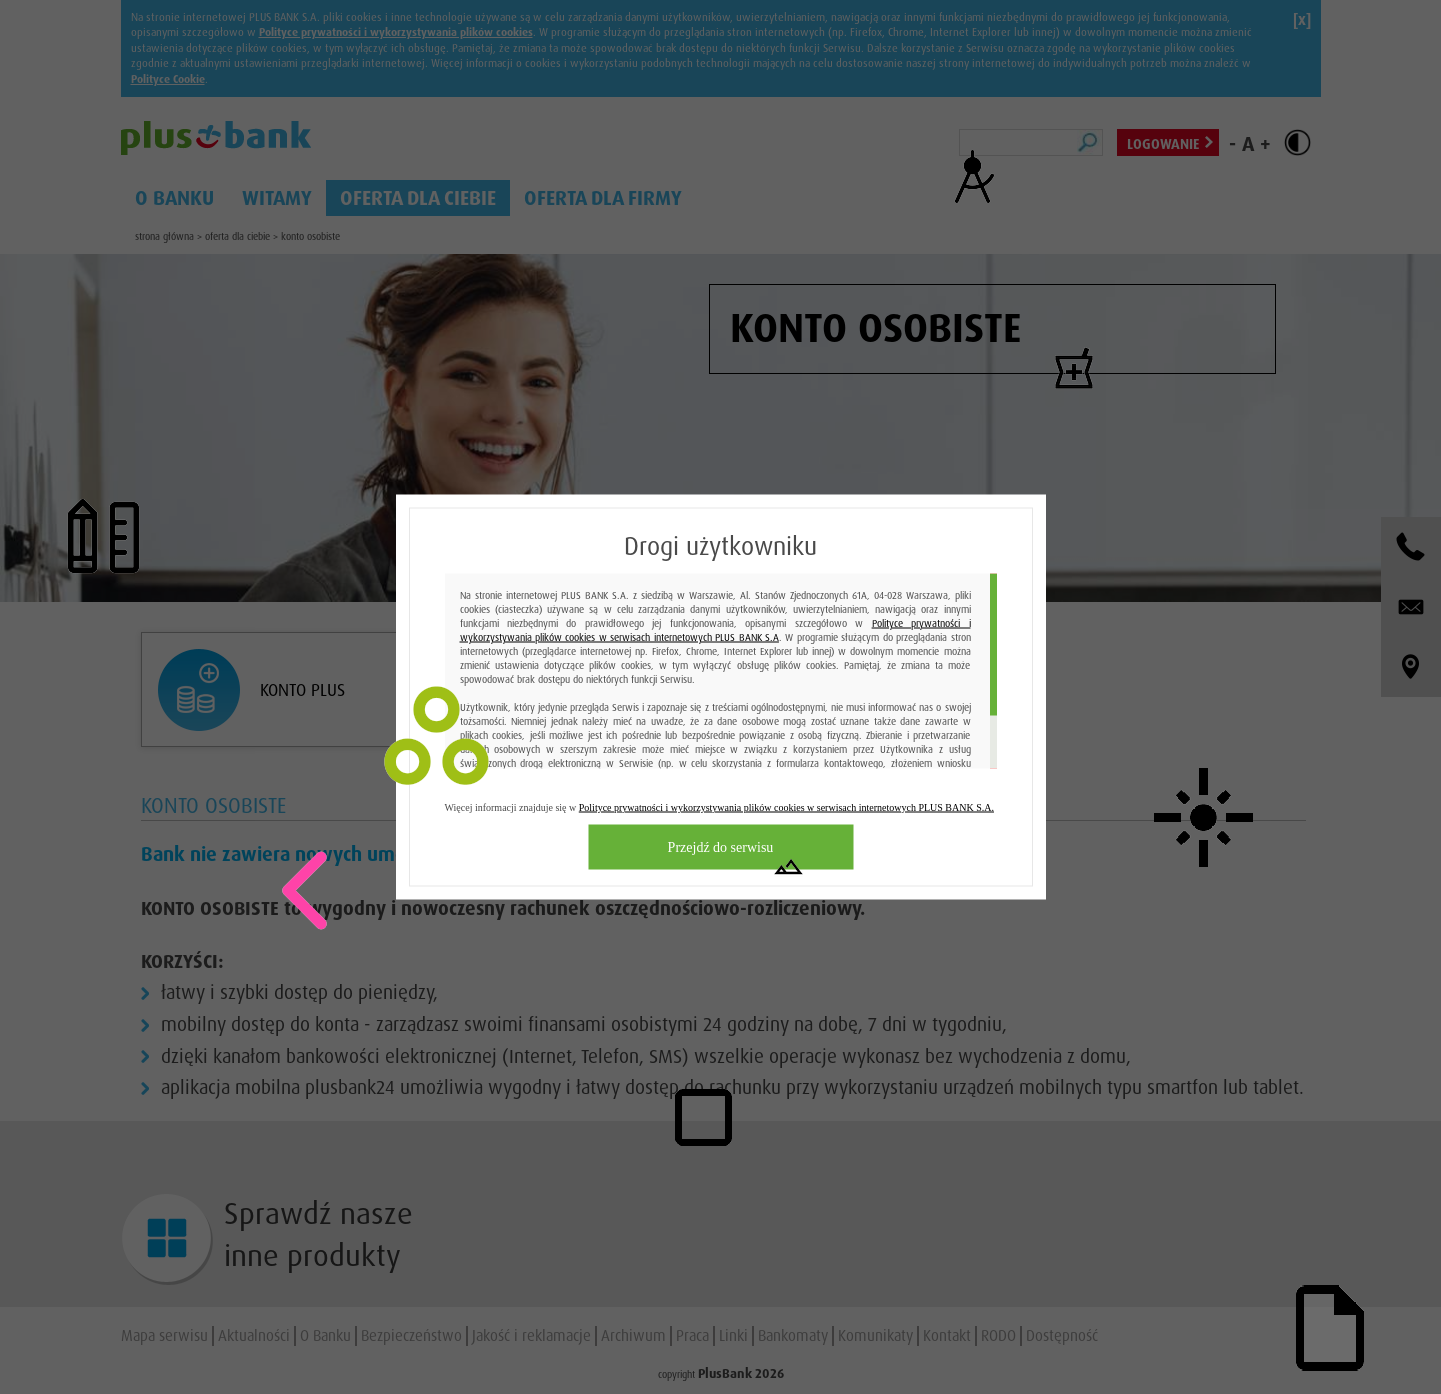 The height and width of the screenshot is (1394, 1441). Describe the element at coordinates (103, 537) in the screenshot. I see `access design or editing tools` at that location.